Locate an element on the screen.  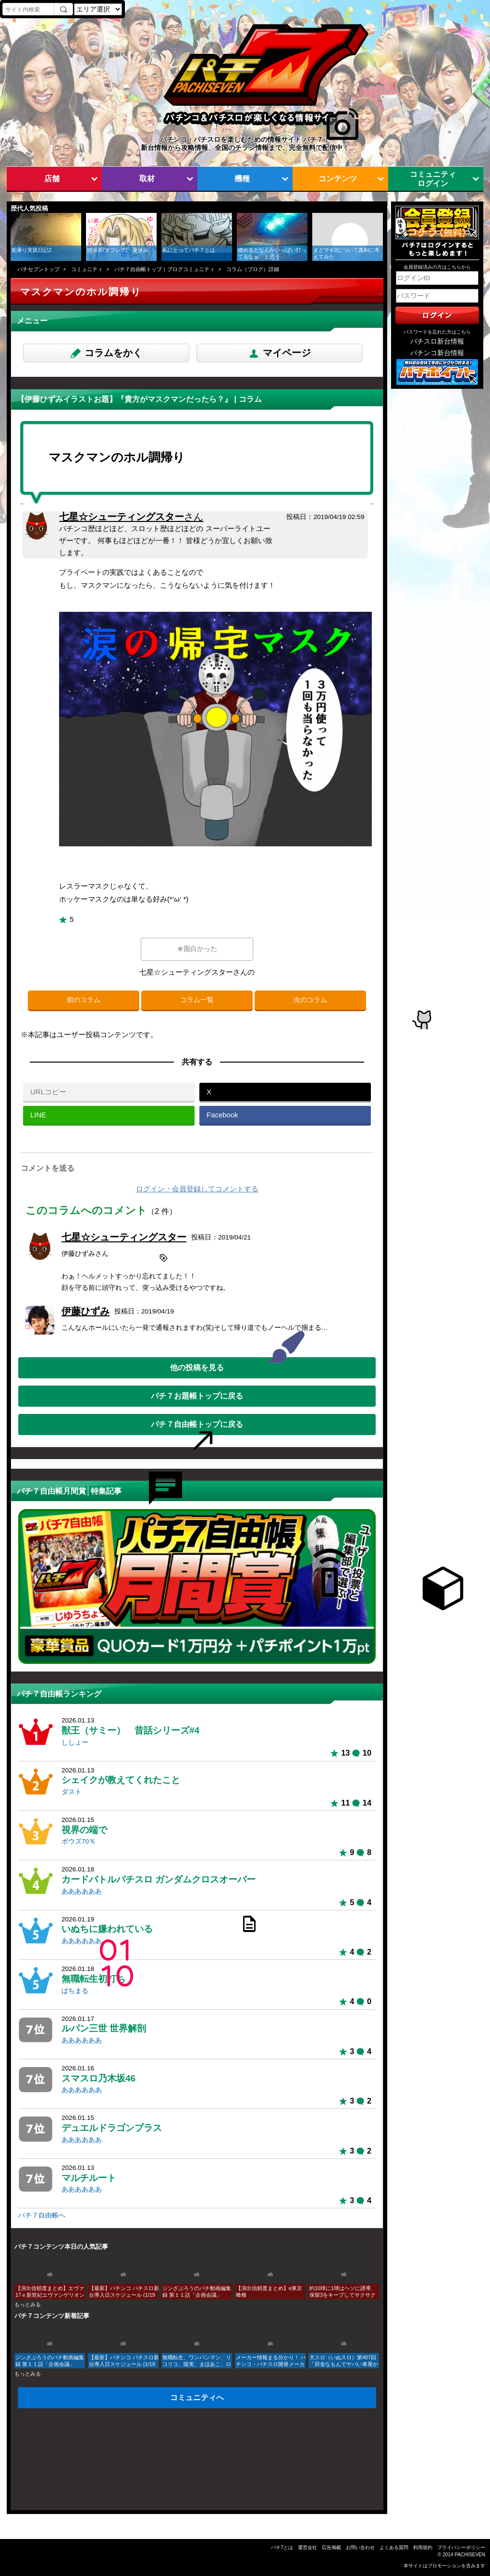
view document details is located at coordinates (249, 1924).